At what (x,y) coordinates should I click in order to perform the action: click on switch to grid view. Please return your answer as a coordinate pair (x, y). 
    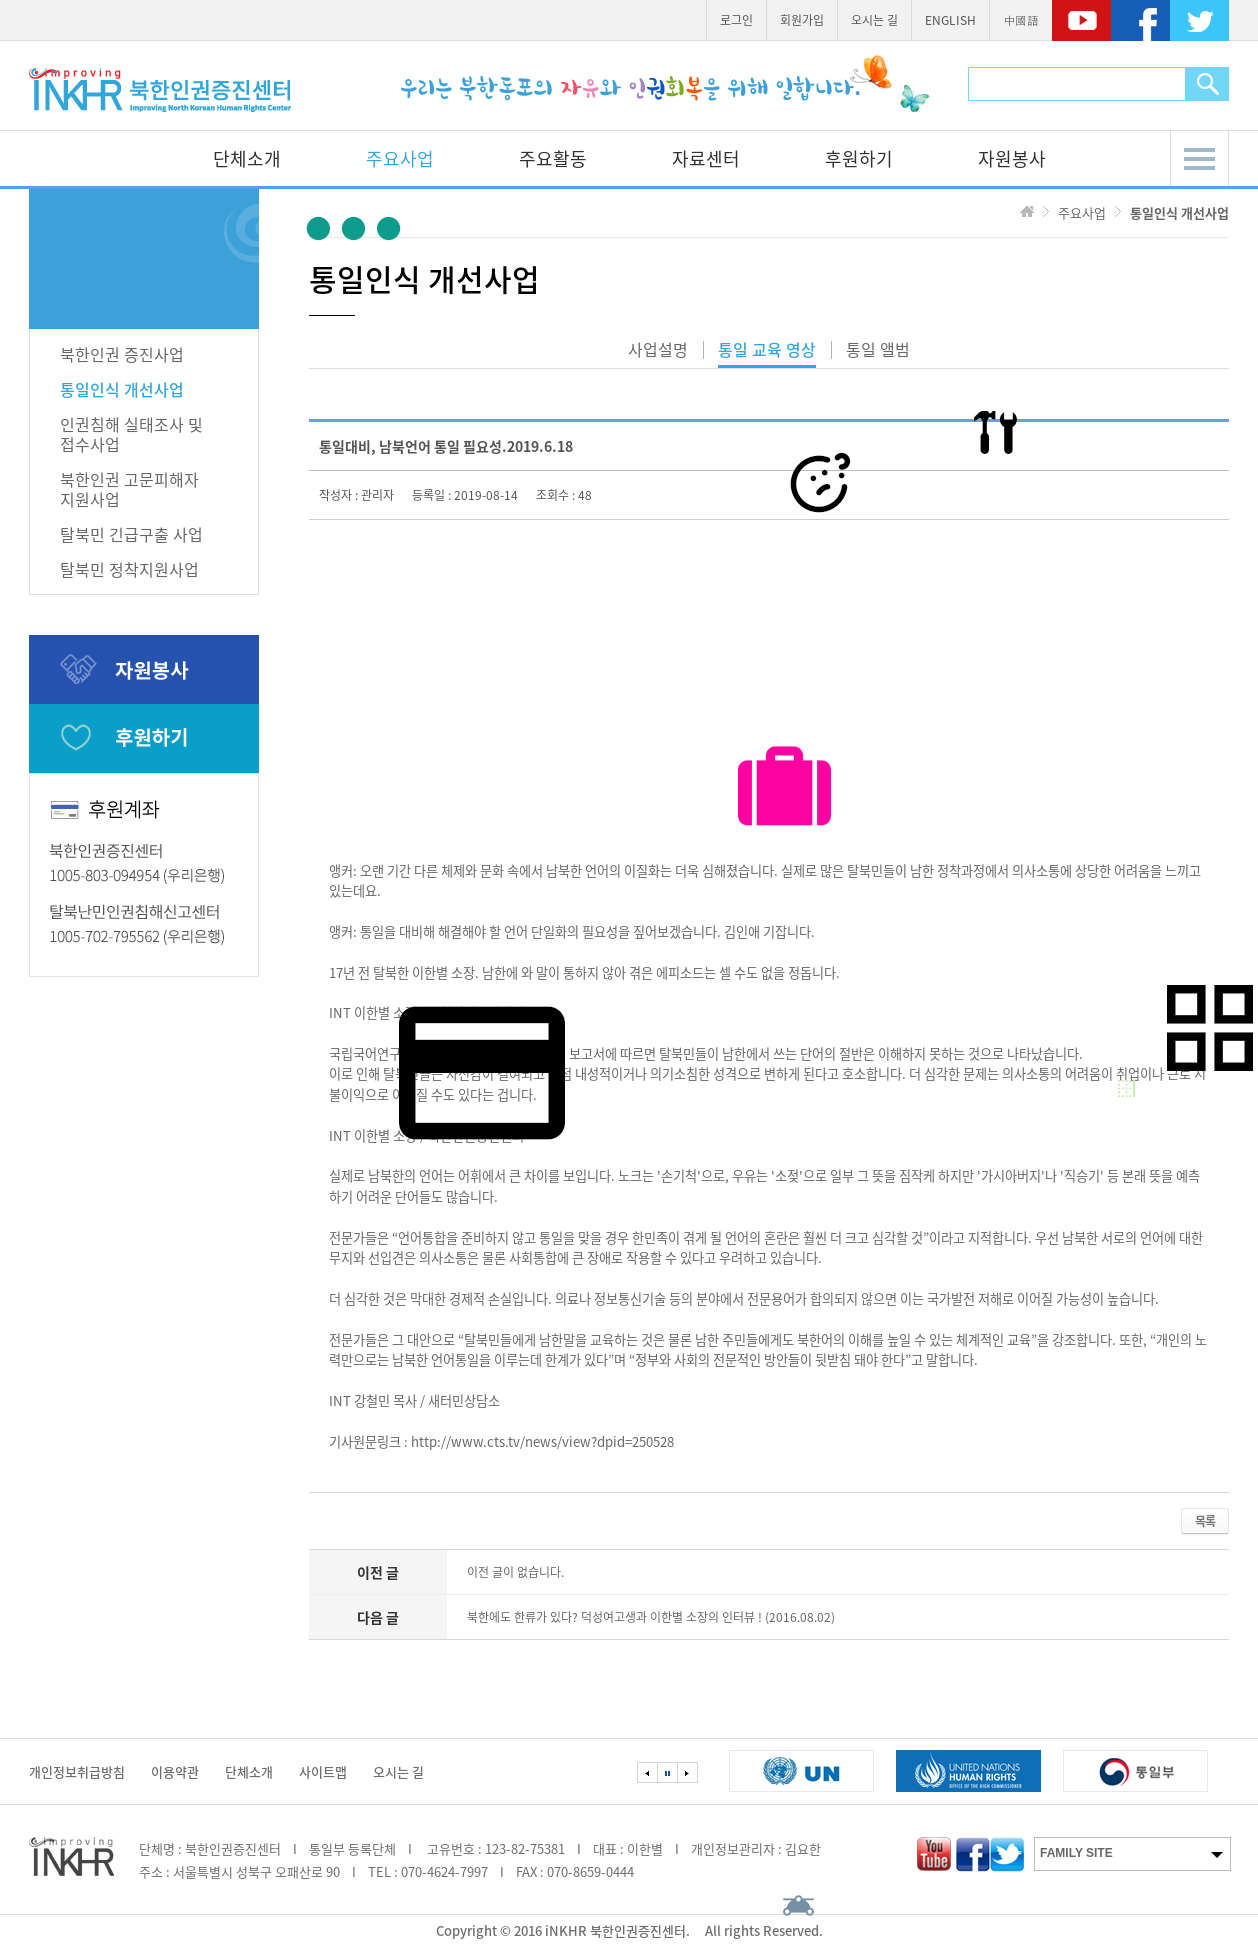
    Looking at the image, I should click on (1210, 1028).